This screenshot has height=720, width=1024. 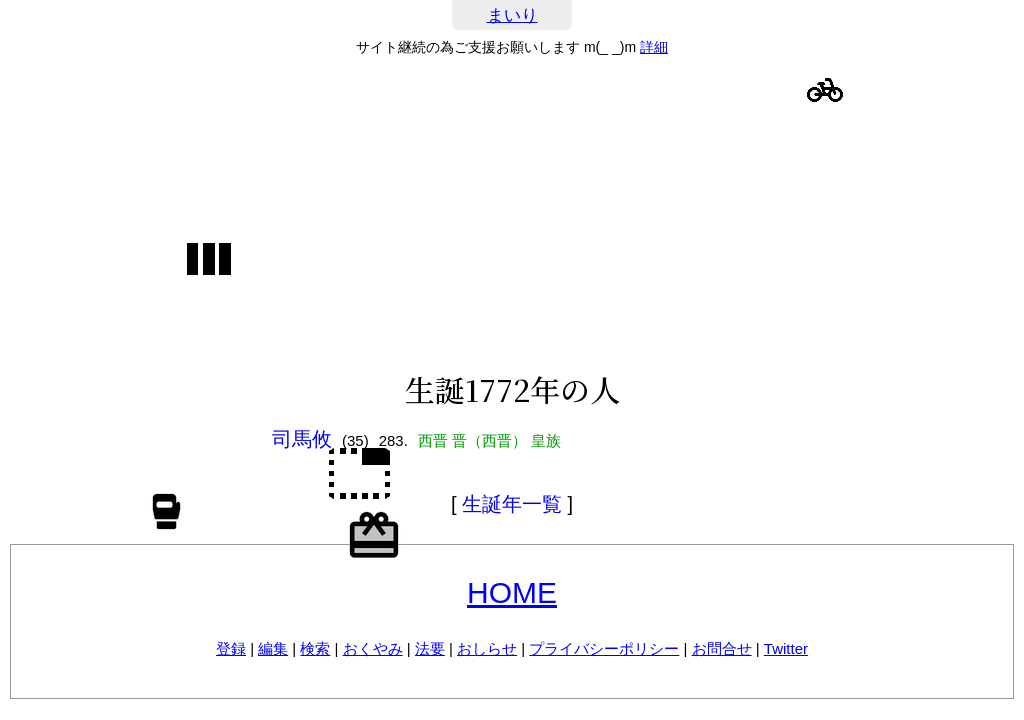 What do you see at coordinates (210, 259) in the screenshot?
I see `switch to week view in calendar` at bounding box center [210, 259].